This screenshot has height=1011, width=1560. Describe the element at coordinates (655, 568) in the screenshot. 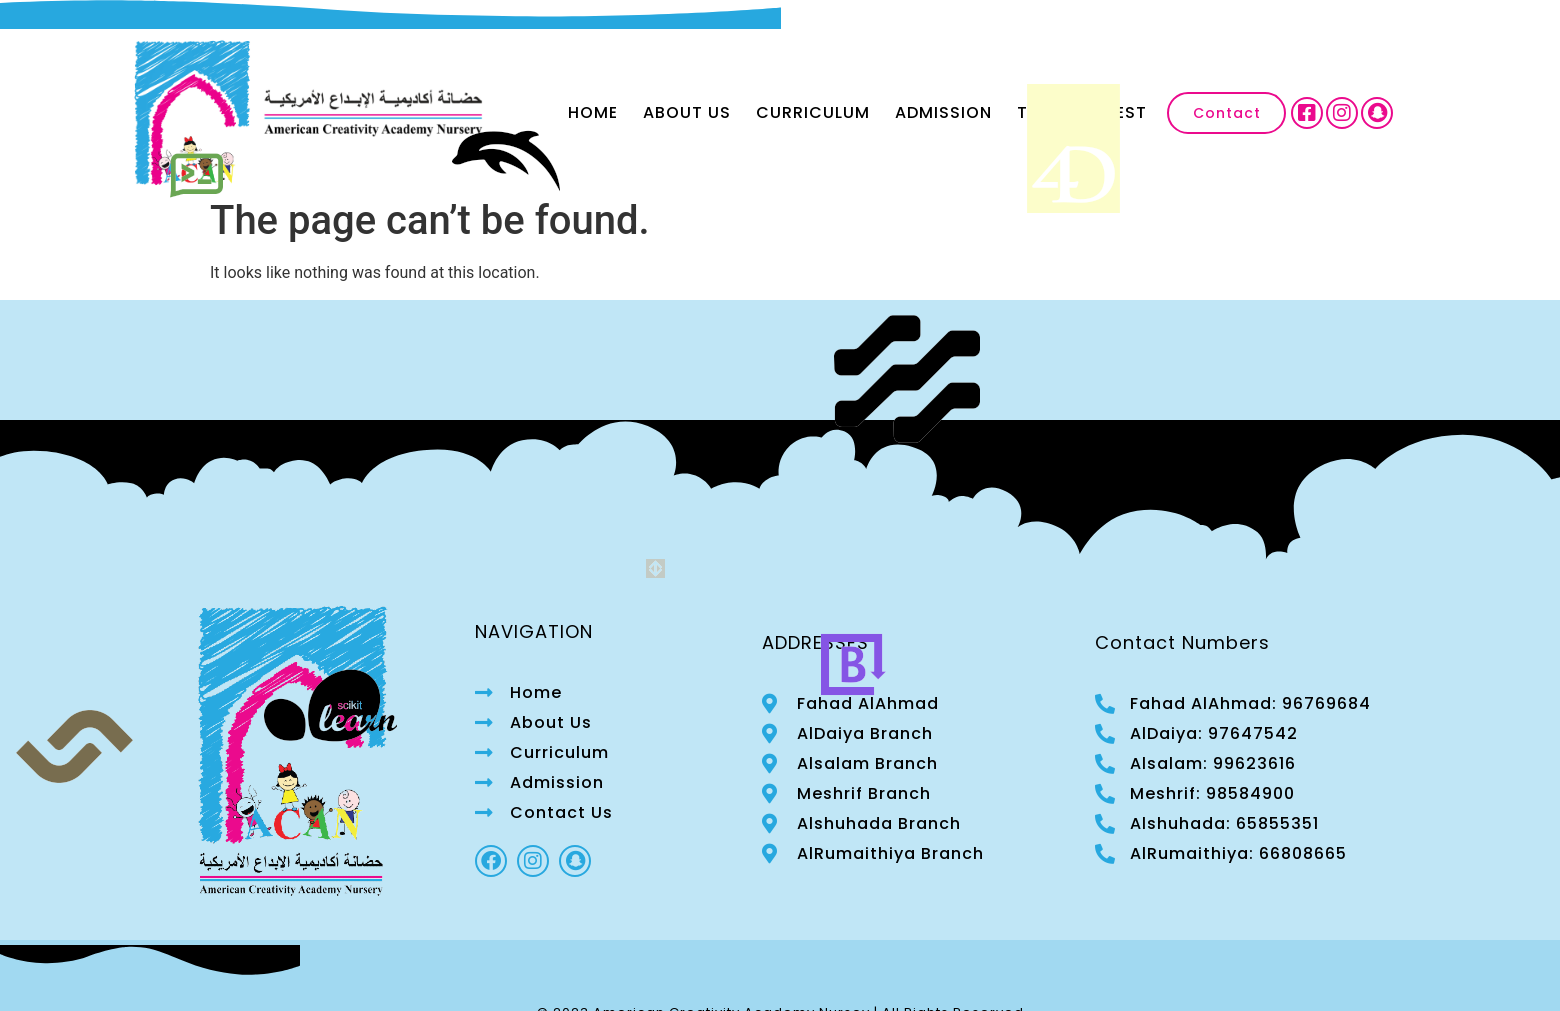

I see `são paulo metro official app or website` at that location.